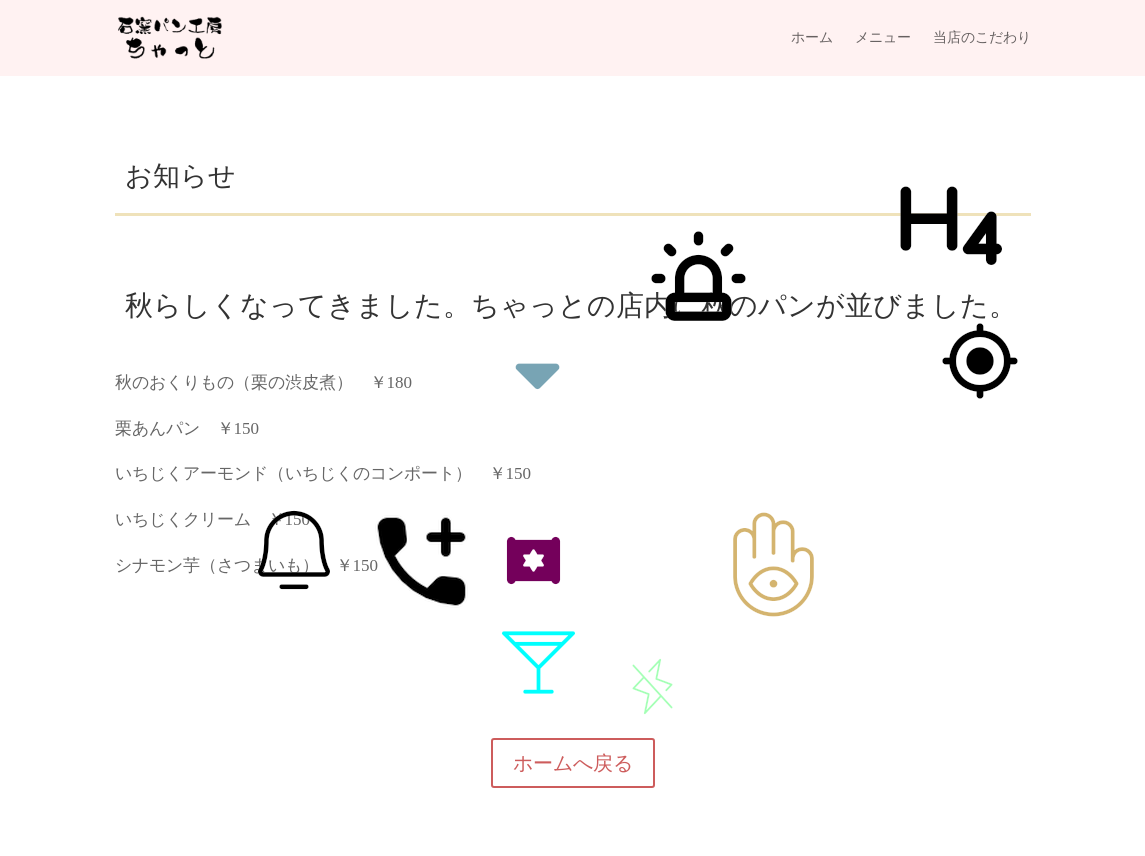 The image size is (1145, 856). I want to click on access palm reading or hand analysis feature, so click(773, 564).